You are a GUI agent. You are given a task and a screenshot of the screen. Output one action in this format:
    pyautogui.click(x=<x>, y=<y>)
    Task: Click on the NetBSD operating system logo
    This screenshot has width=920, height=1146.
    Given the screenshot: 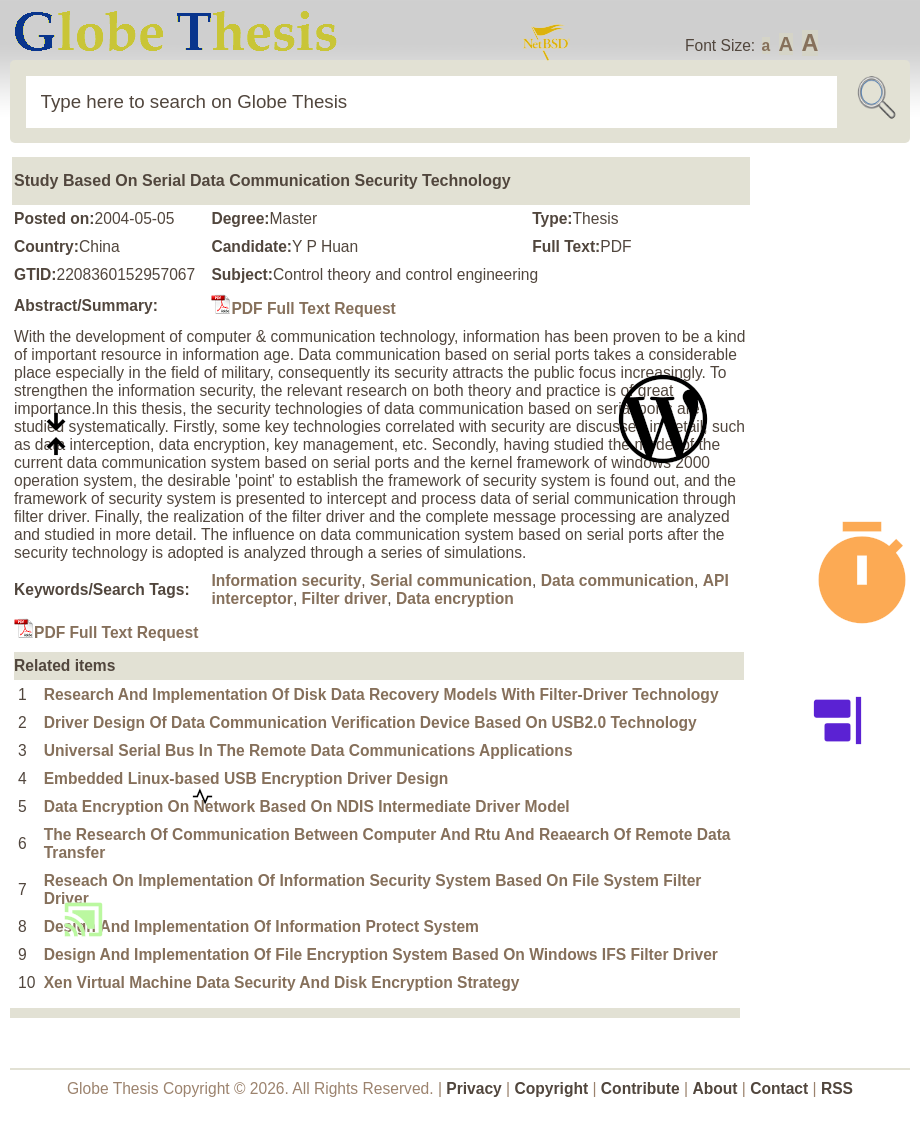 What is the action you would take?
    pyautogui.click(x=546, y=42)
    